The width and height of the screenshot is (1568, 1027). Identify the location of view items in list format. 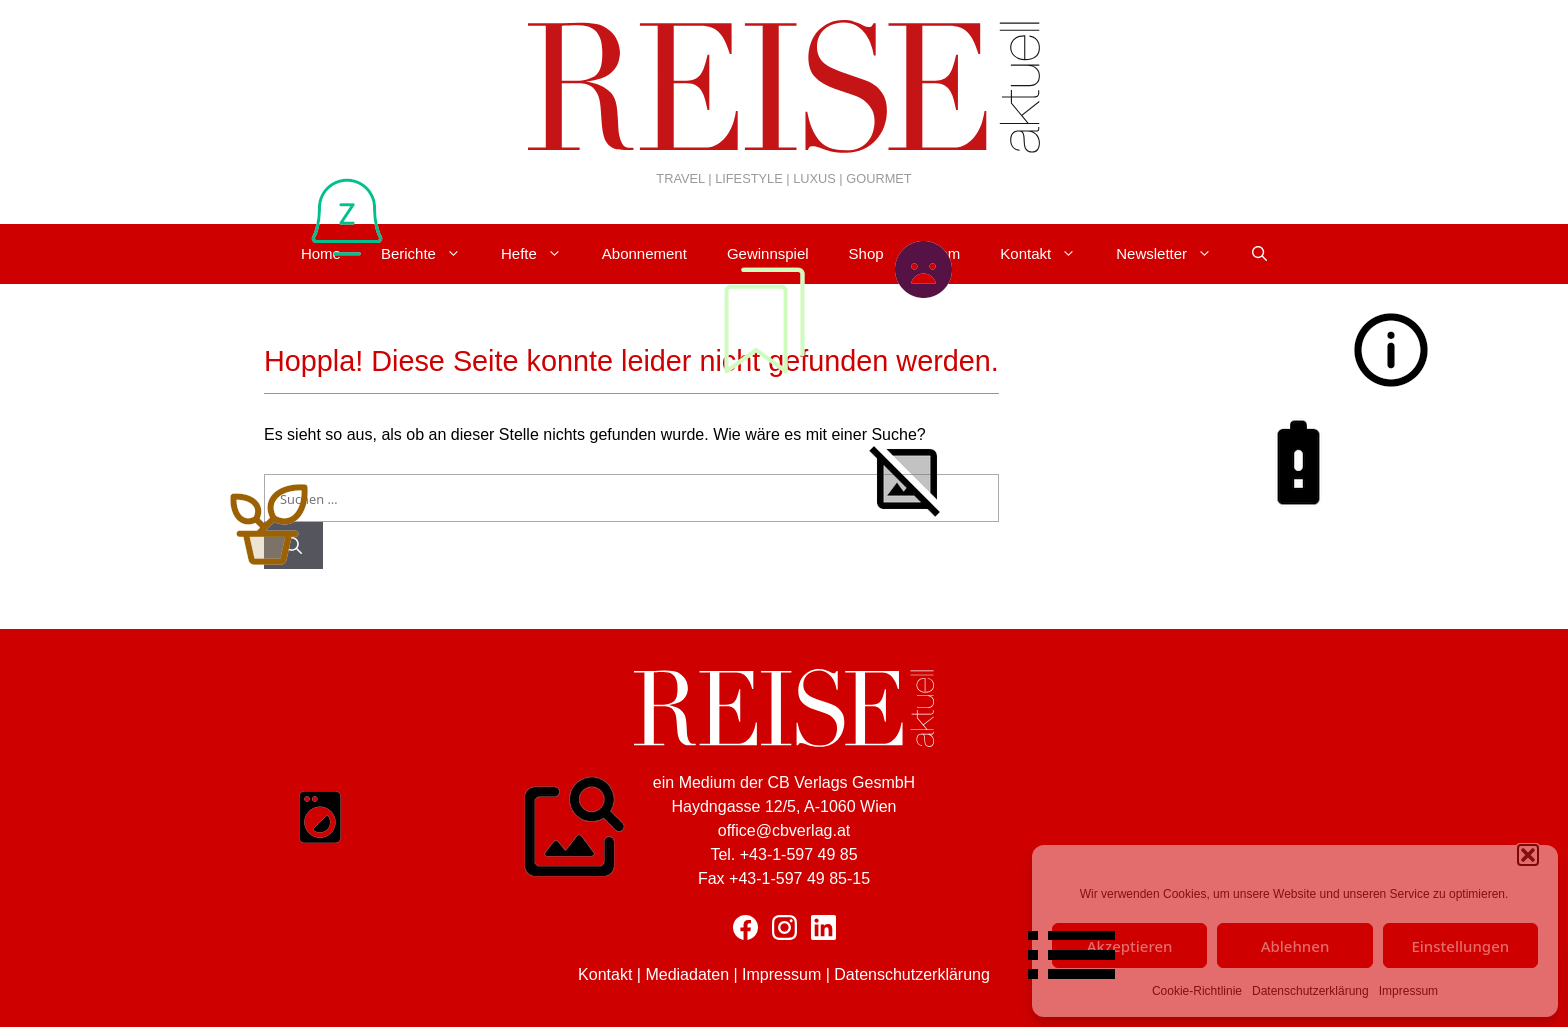
(1072, 955).